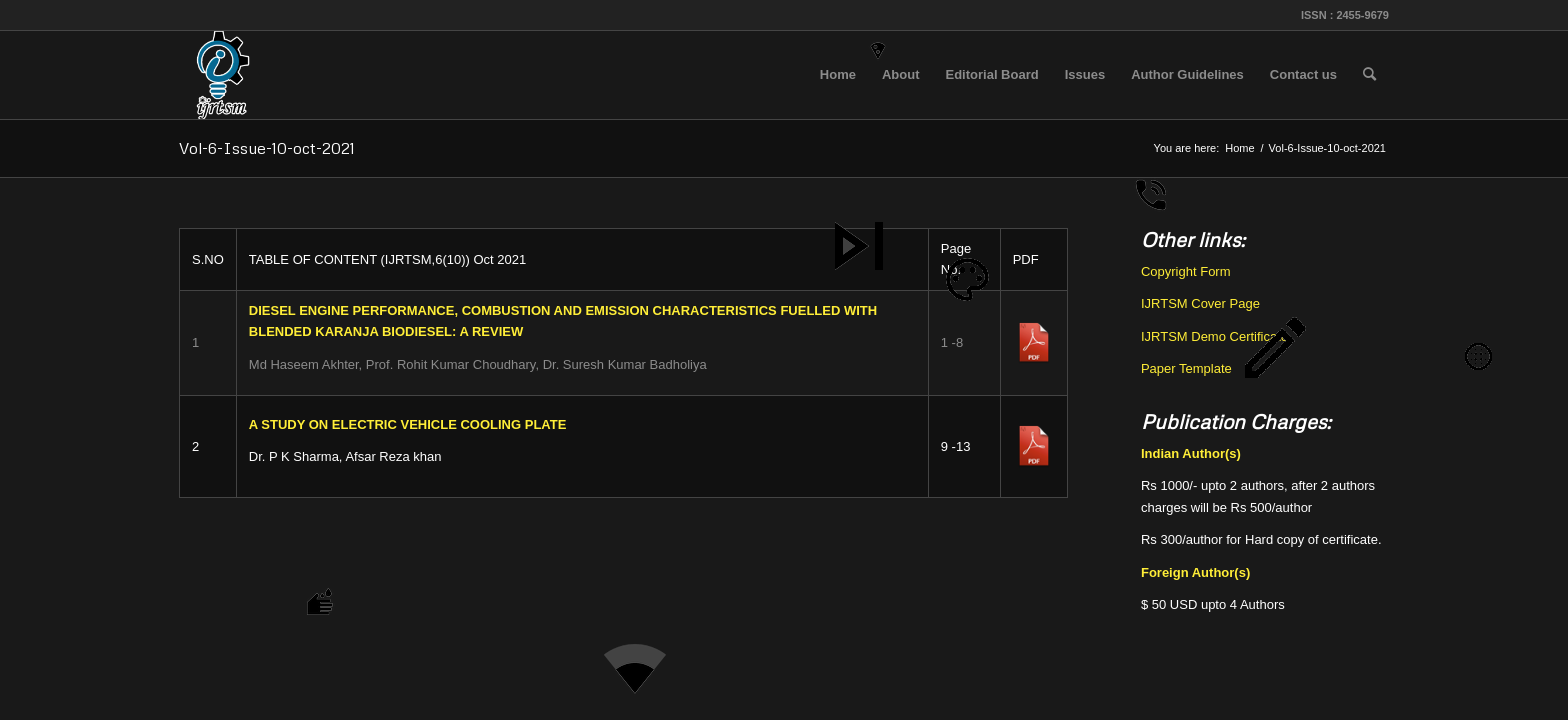 This screenshot has height=720, width=1568. What do you see at coordinates (967, 279) in the screenshot?
I see `access color or theme customization options` at bounding box center [967, 279].